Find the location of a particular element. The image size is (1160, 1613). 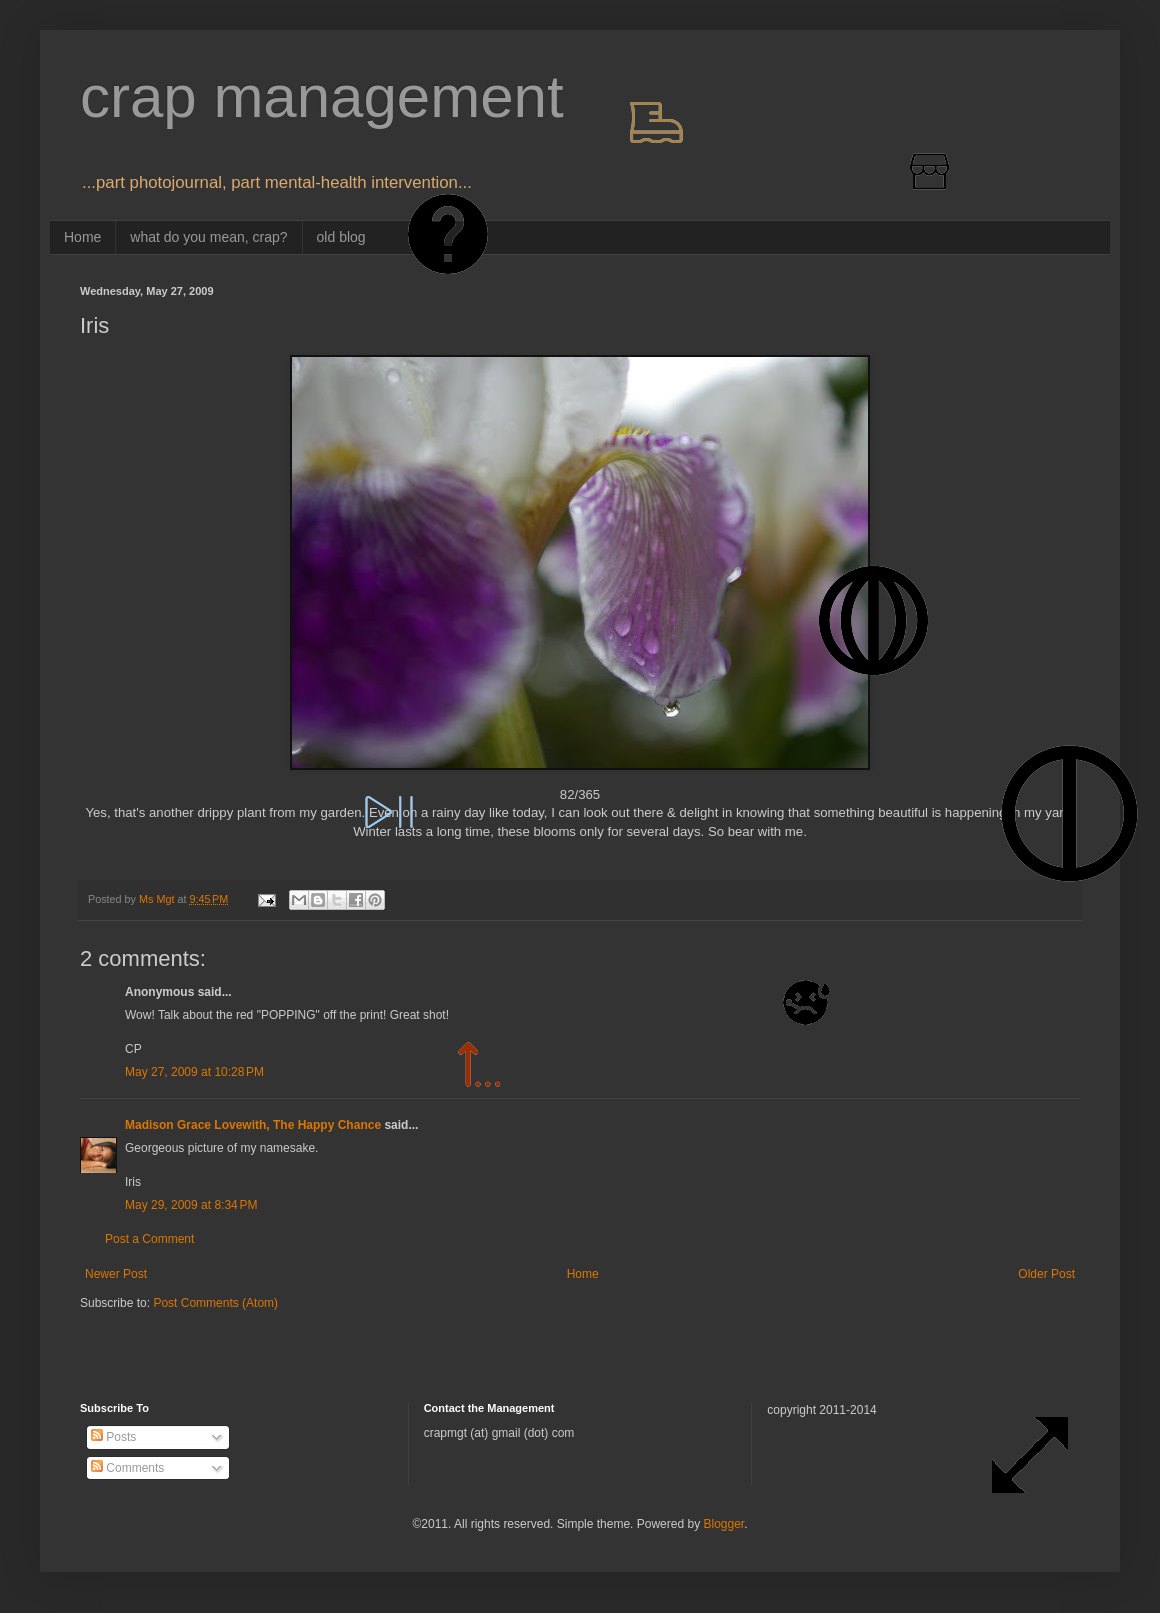

browse the online store or marketplace is located at coordinates (929, 171).